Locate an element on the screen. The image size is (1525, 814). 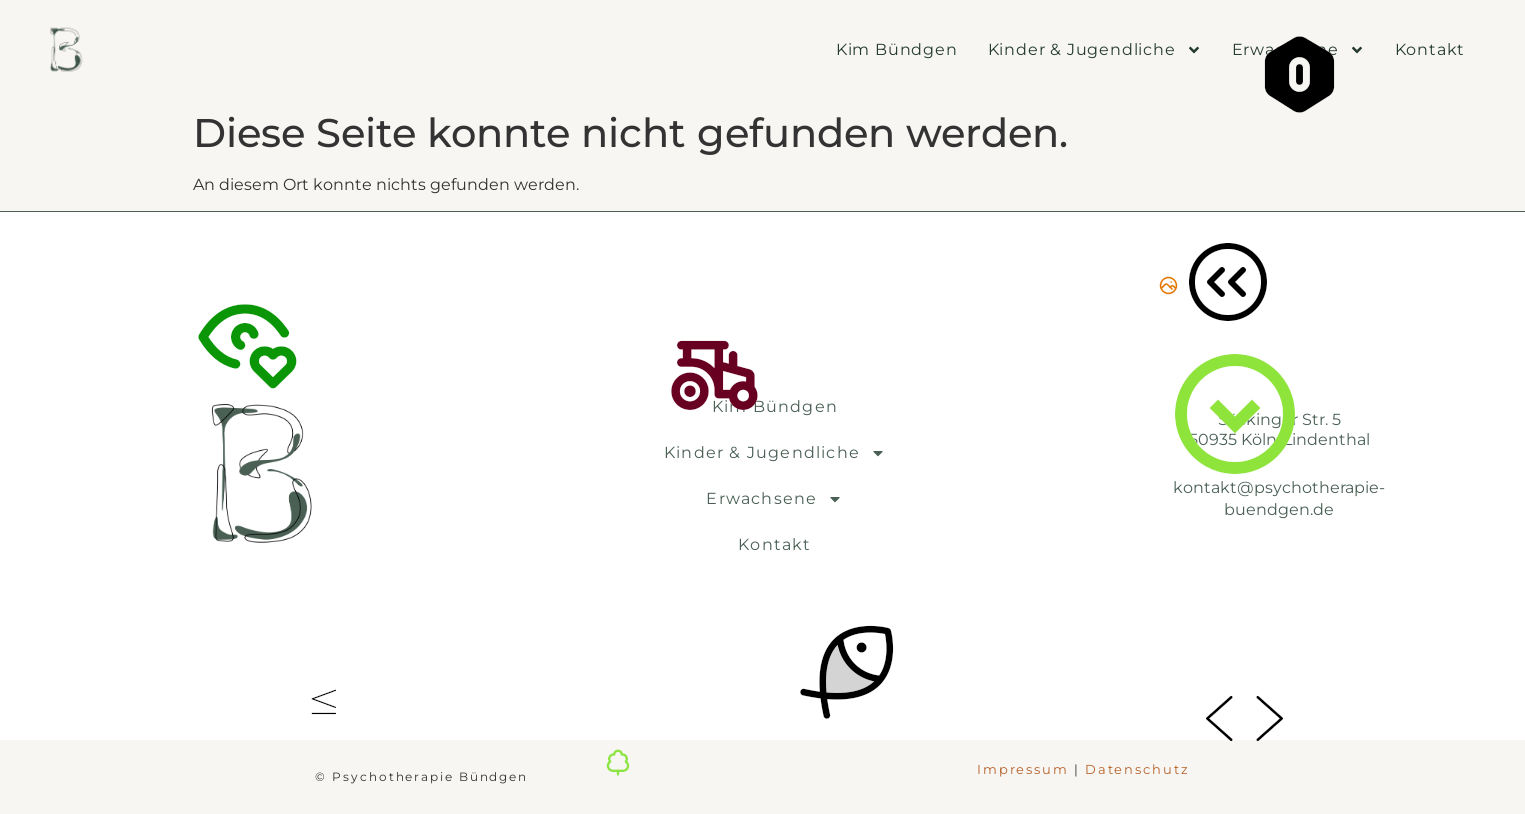
view parks or nature areas on a map is located at coordinates (618, 762).